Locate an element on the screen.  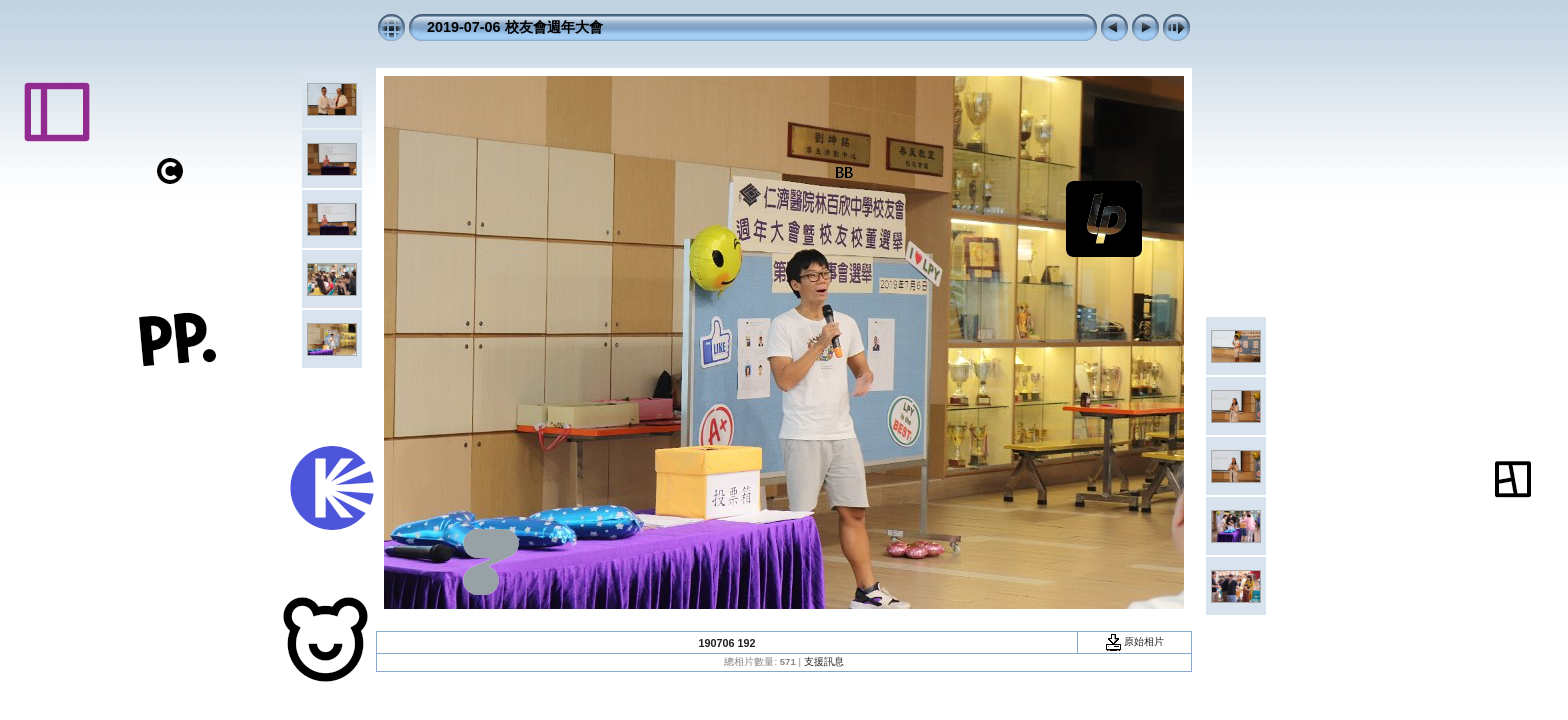
create a photo collage is located at coordinates (1513, 479).